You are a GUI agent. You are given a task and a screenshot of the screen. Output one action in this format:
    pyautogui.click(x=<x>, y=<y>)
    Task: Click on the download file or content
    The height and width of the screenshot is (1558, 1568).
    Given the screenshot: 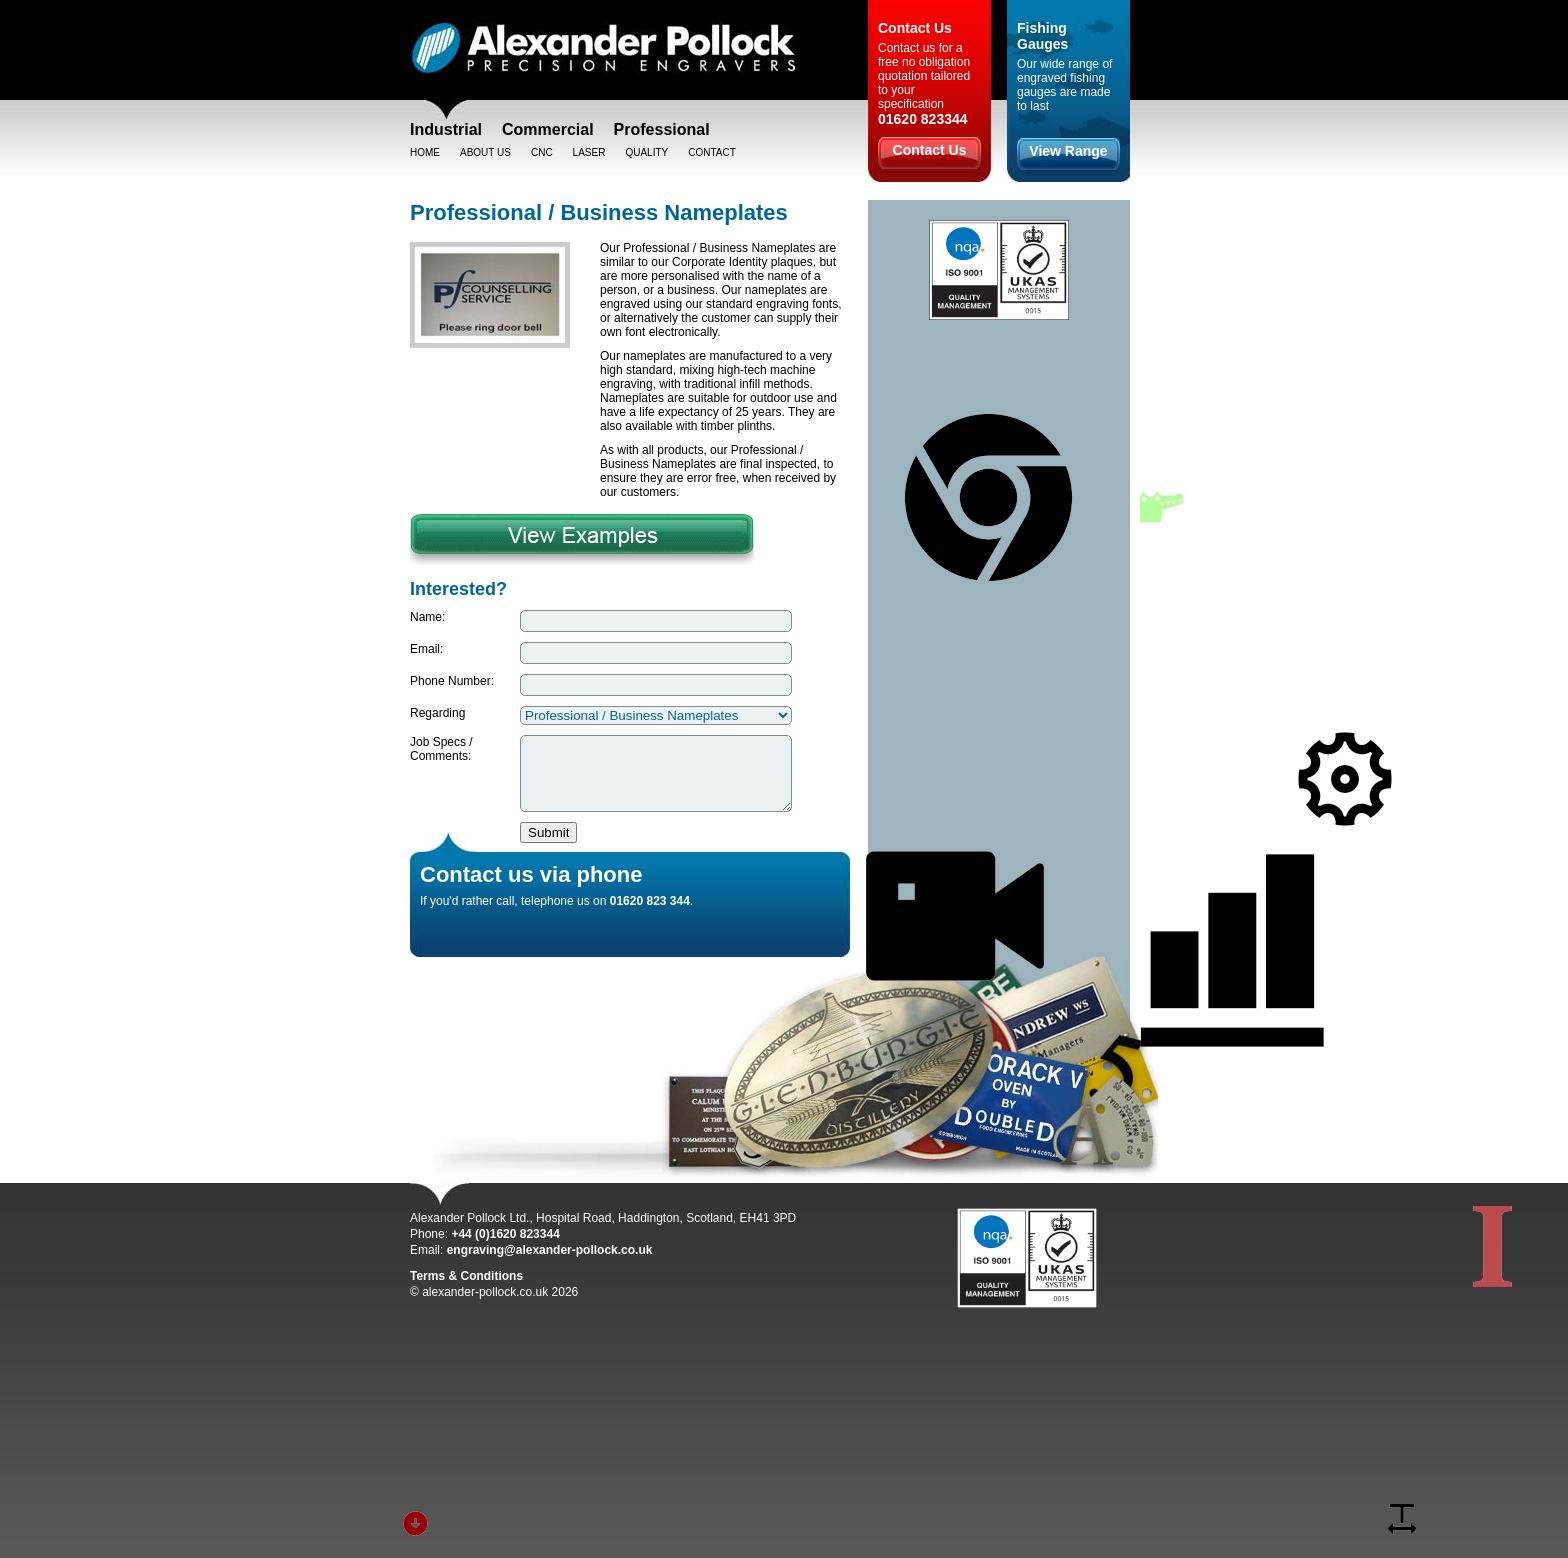 What is the action you would take?
    pyautogui.click(x=415, y=1523)
    